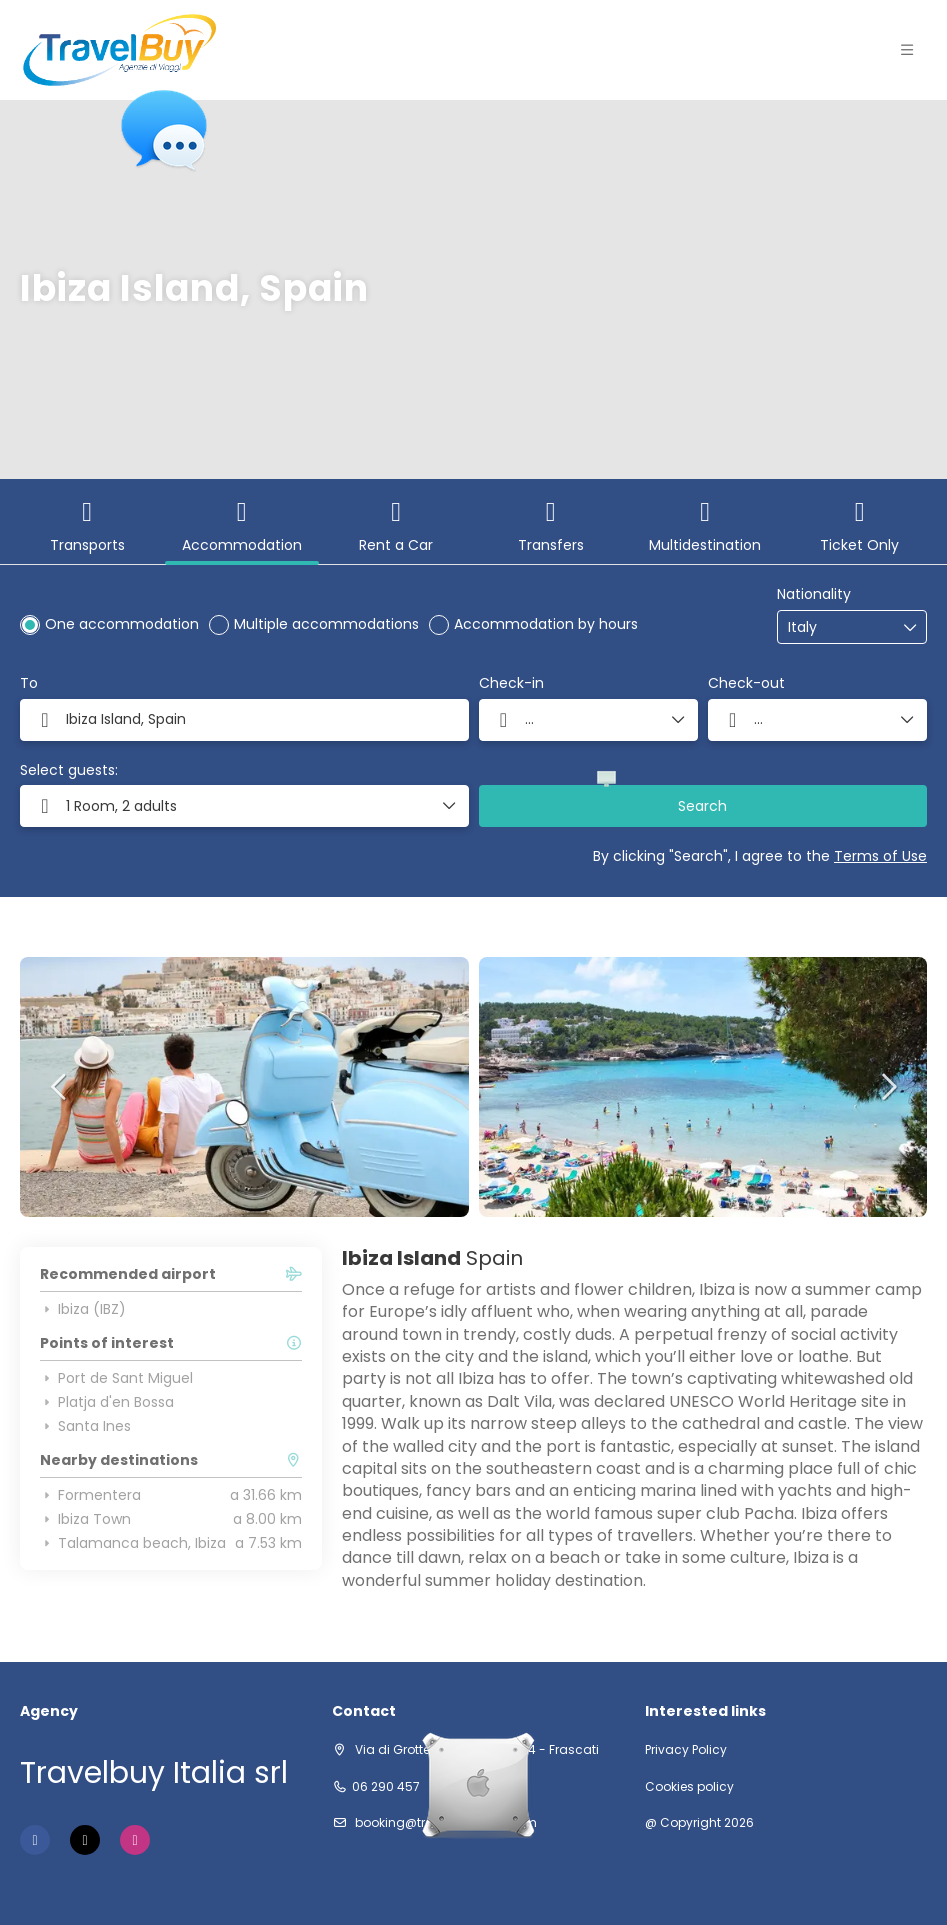 This screenshot has width=947, height=1925. I want to click on represents a connected iMac device, so click(606, 778).